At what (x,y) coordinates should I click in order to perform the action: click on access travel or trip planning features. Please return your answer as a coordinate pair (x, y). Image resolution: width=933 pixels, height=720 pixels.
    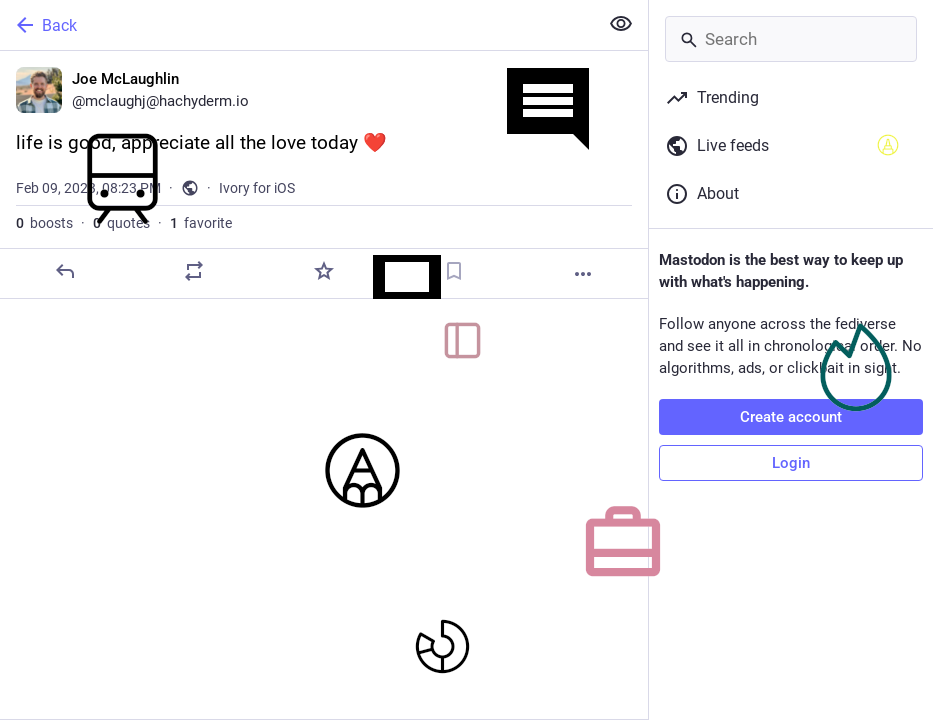
    Looking at the image, I should click on (623, 546).